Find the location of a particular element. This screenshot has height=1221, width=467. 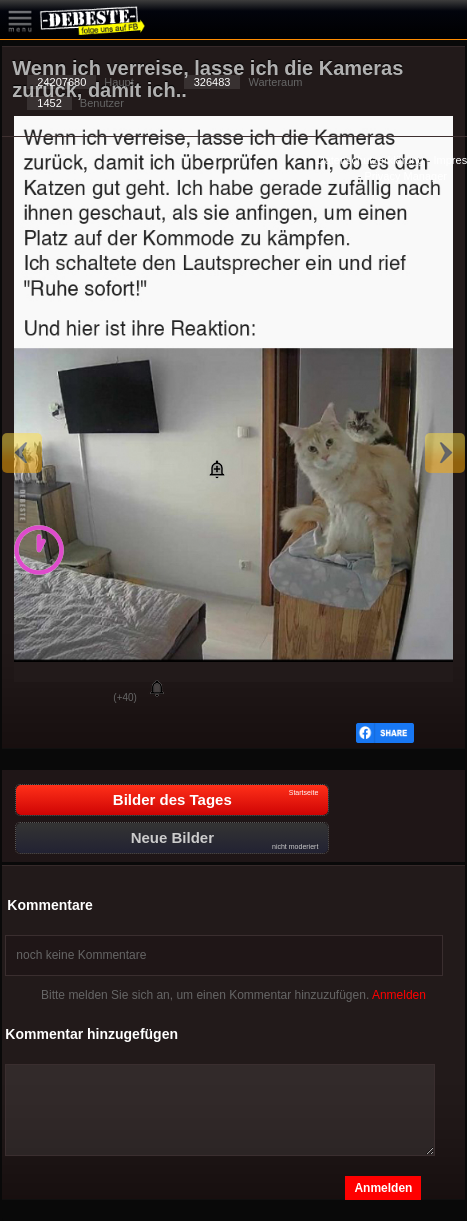

view notifications is located at coordinates (157, 688).